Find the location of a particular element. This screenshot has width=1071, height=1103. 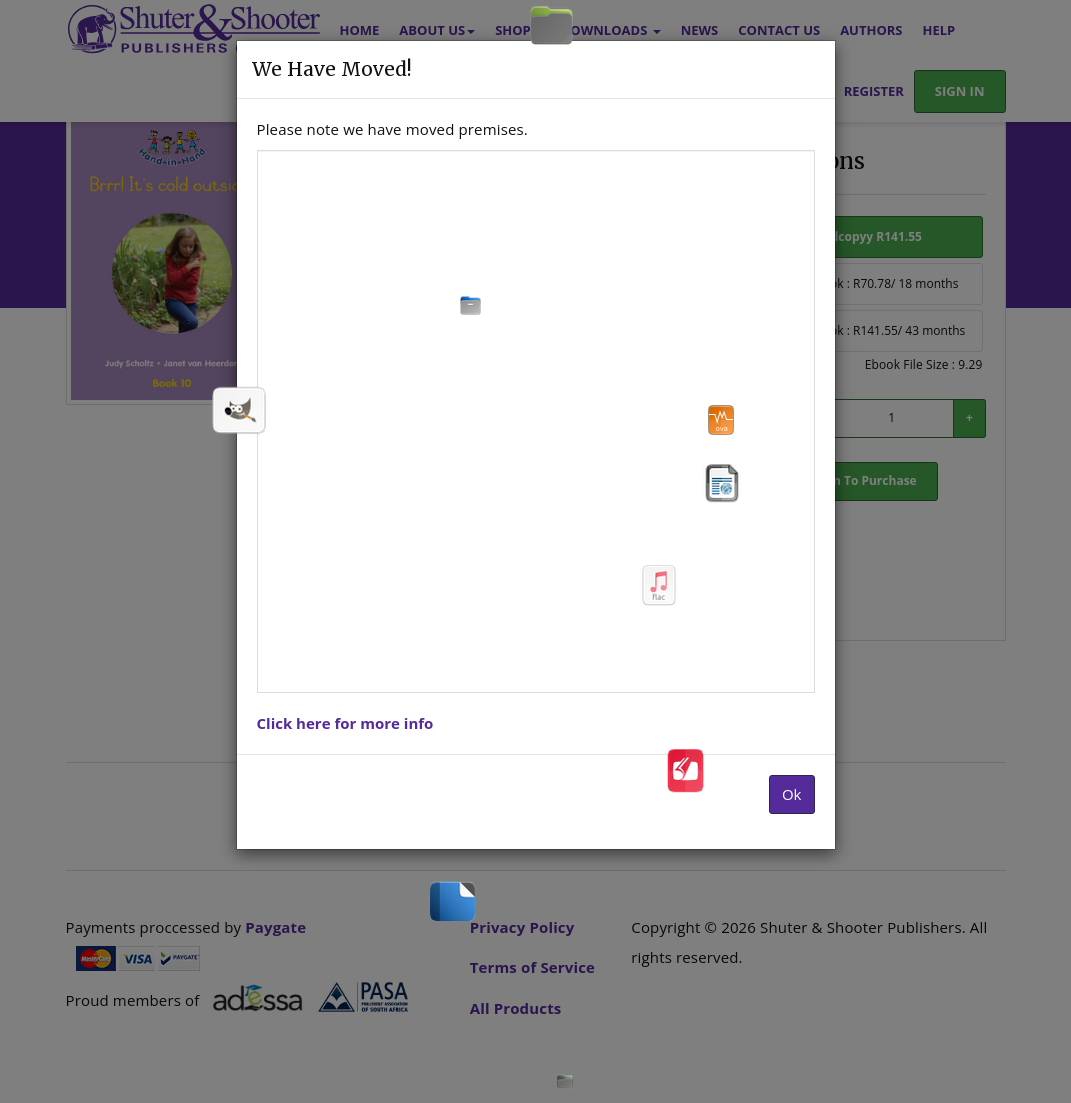

open a folder to view its contents is located at coordinates (551, 25).